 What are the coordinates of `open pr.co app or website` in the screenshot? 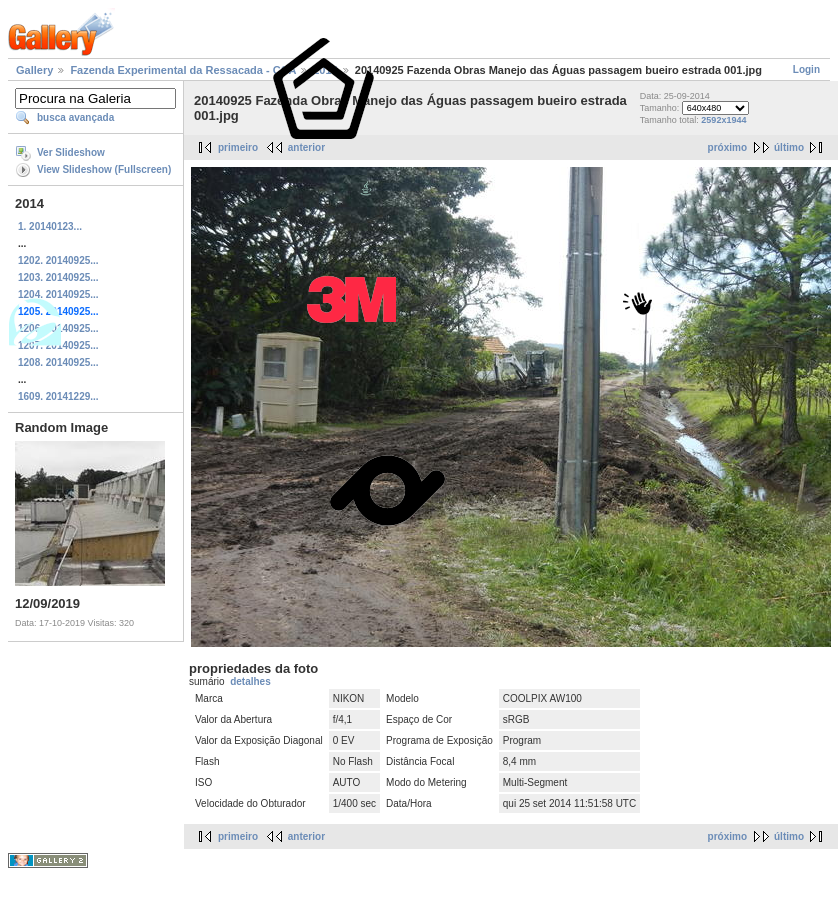 It's located at (387, 490).